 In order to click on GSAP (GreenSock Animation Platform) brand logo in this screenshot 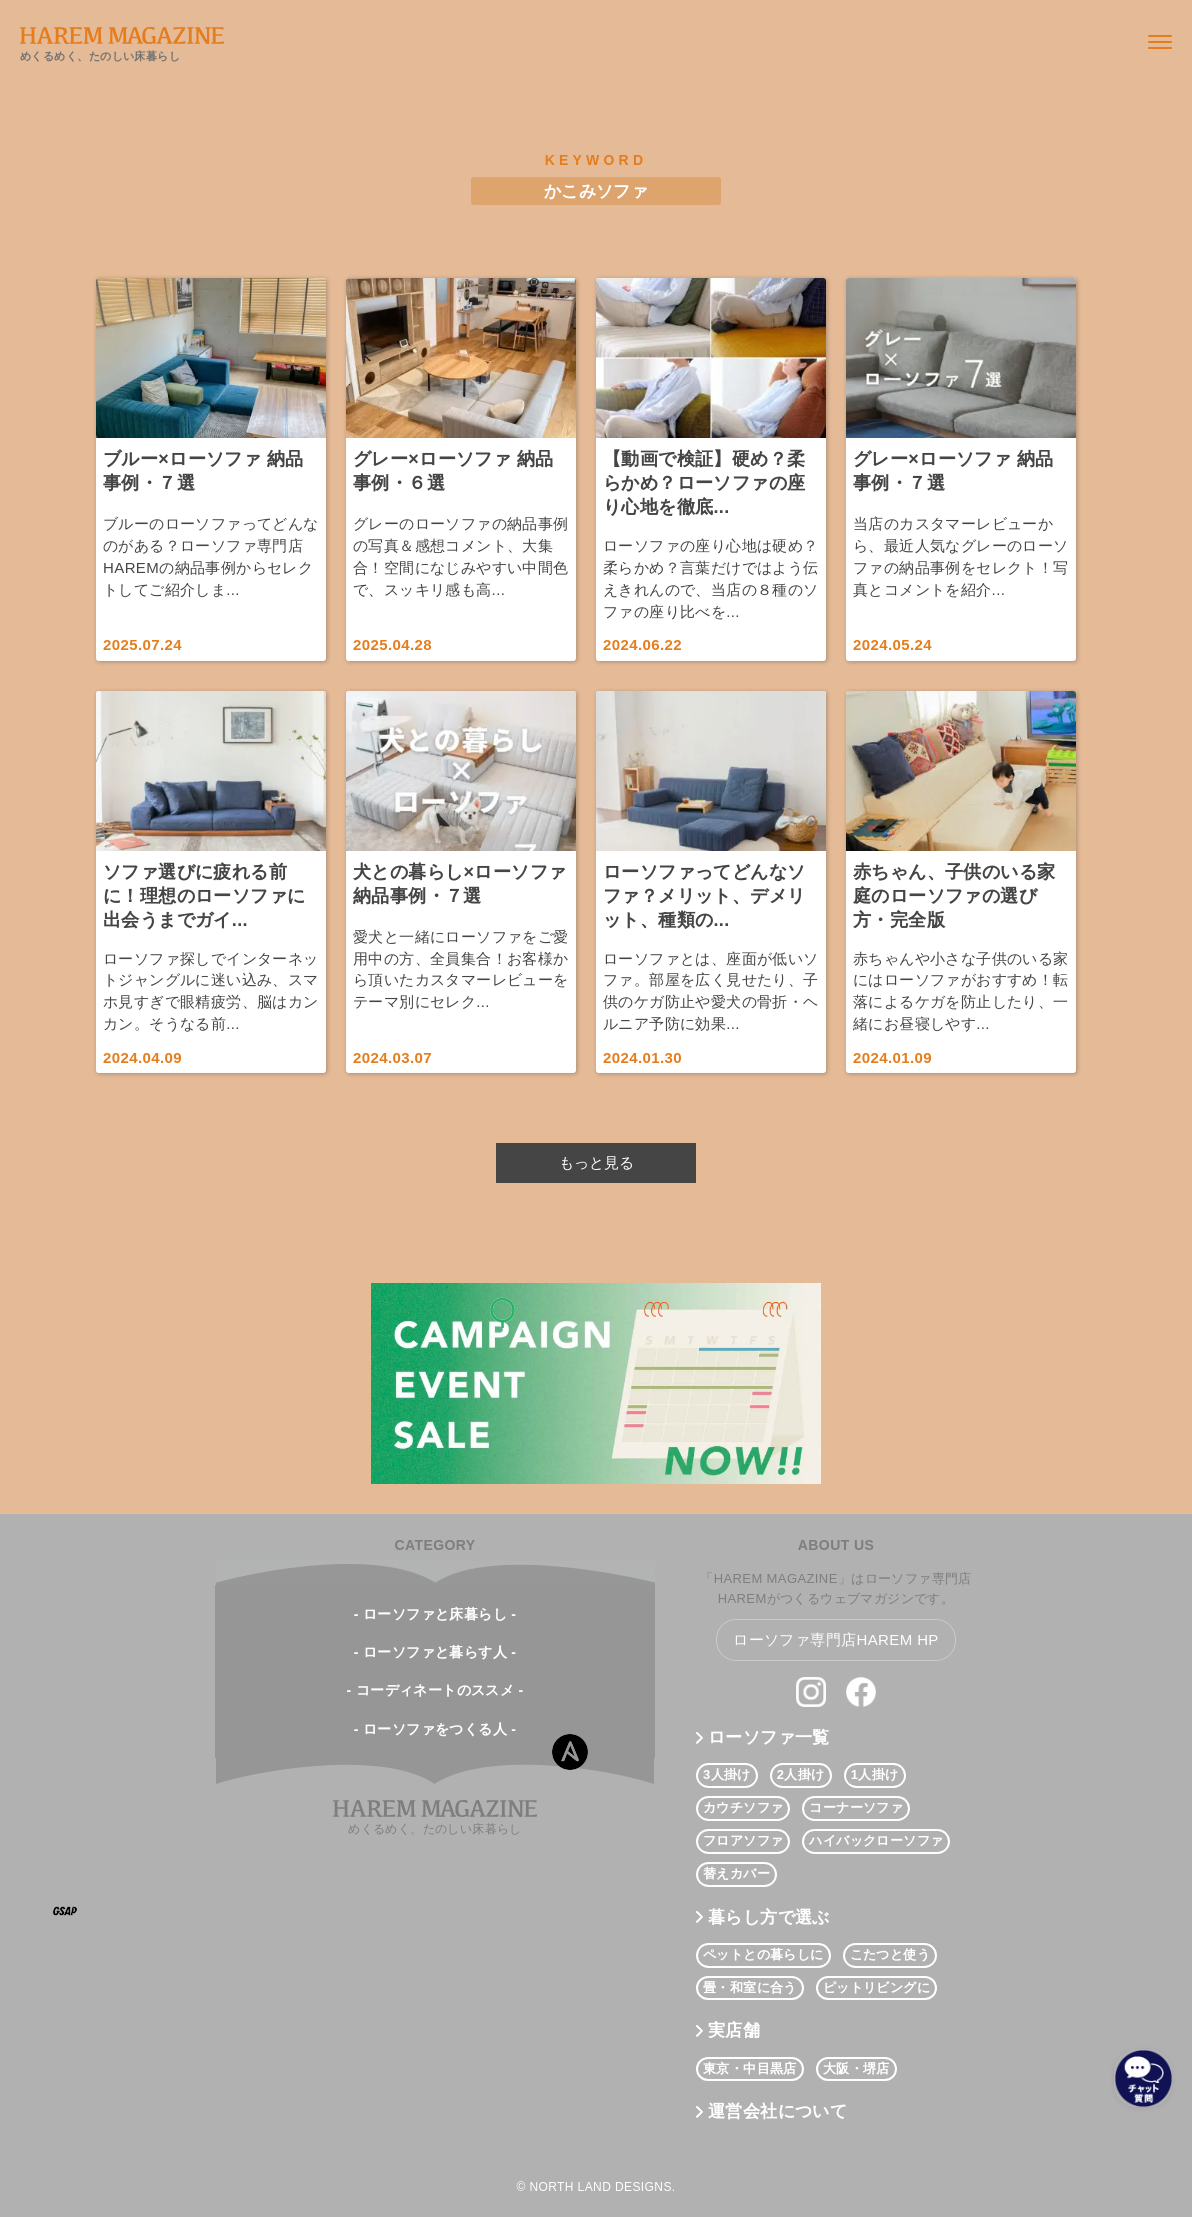, I will do `click(65, 1911)`.